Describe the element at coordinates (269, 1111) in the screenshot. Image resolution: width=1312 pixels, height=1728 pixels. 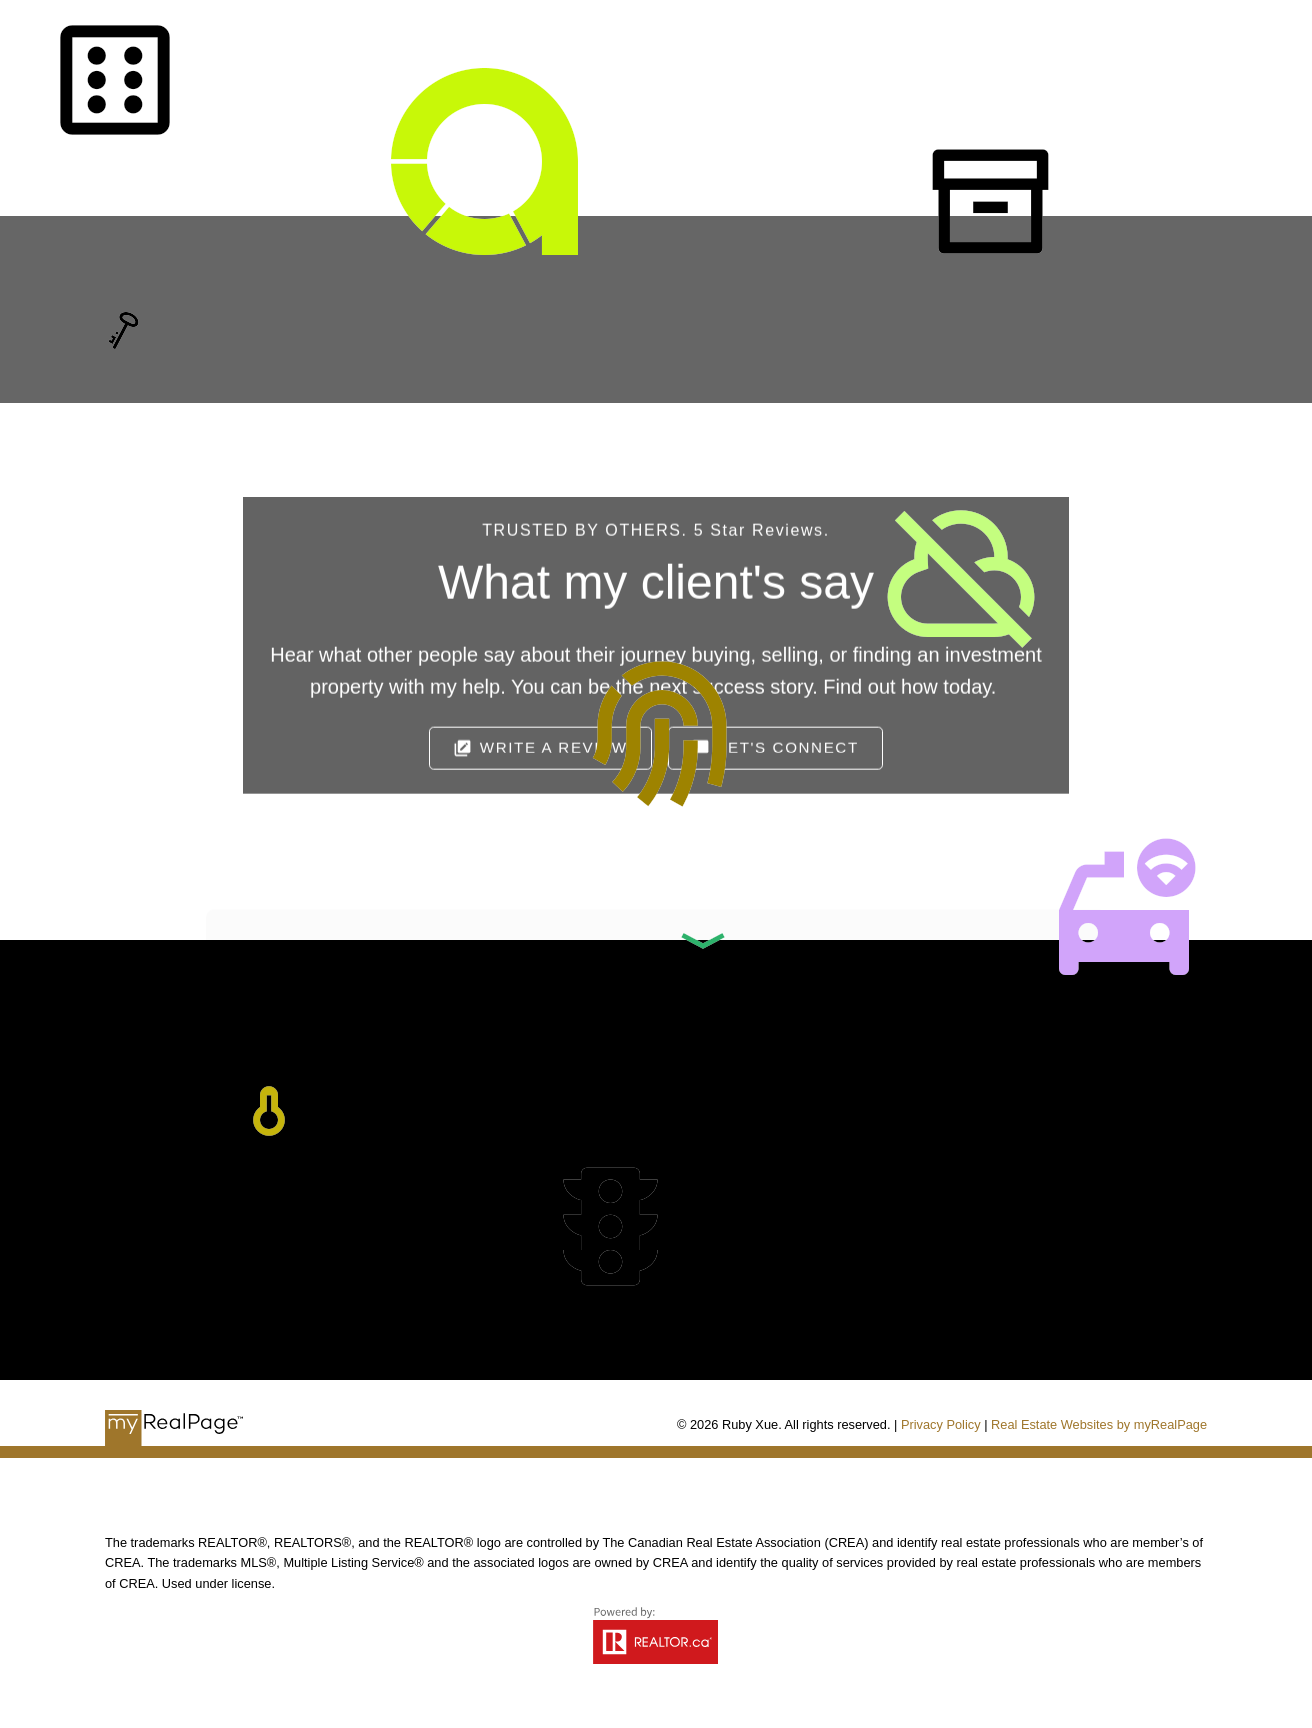
I see `indicates high temperature or heat warning` at that location.